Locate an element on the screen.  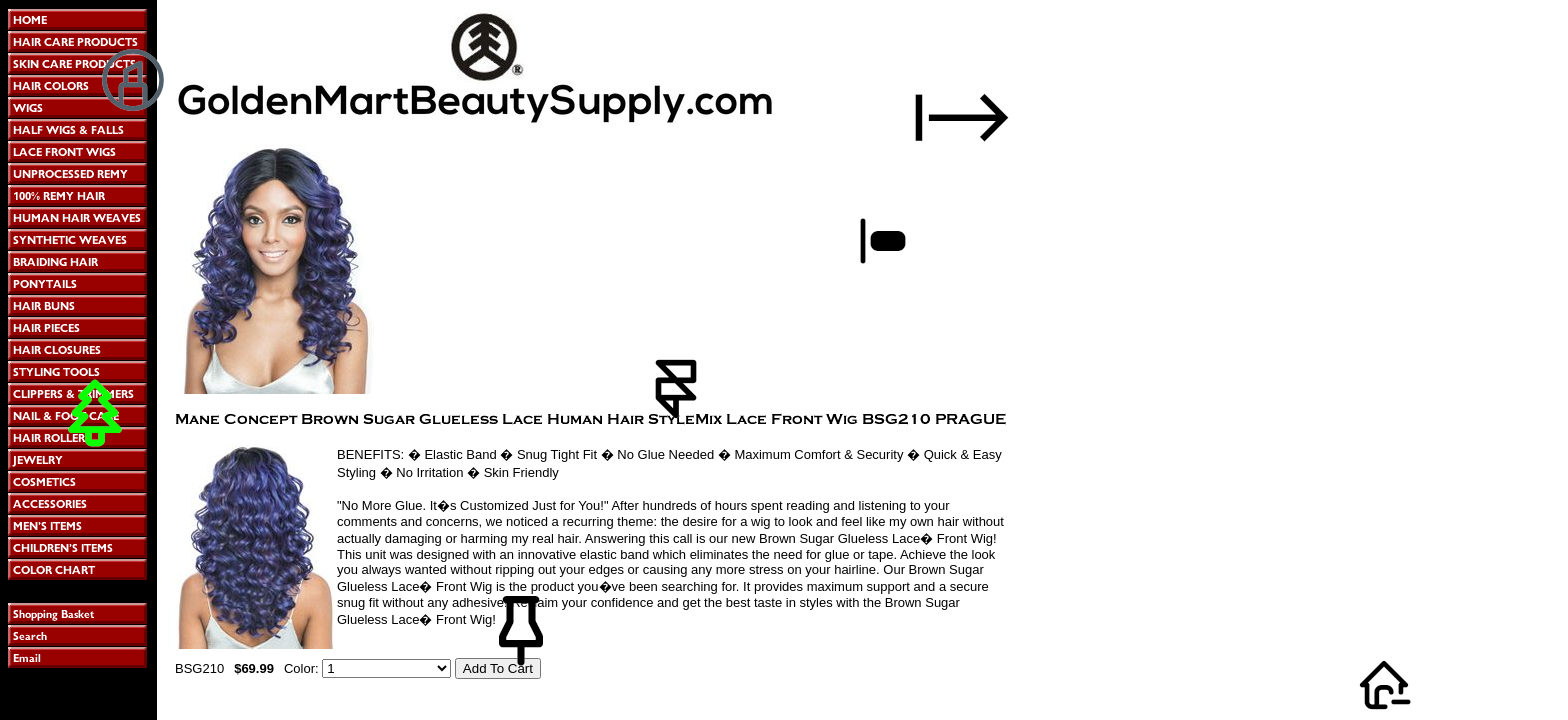
pin this item to keep it visible is located at coordinates (521, 629).